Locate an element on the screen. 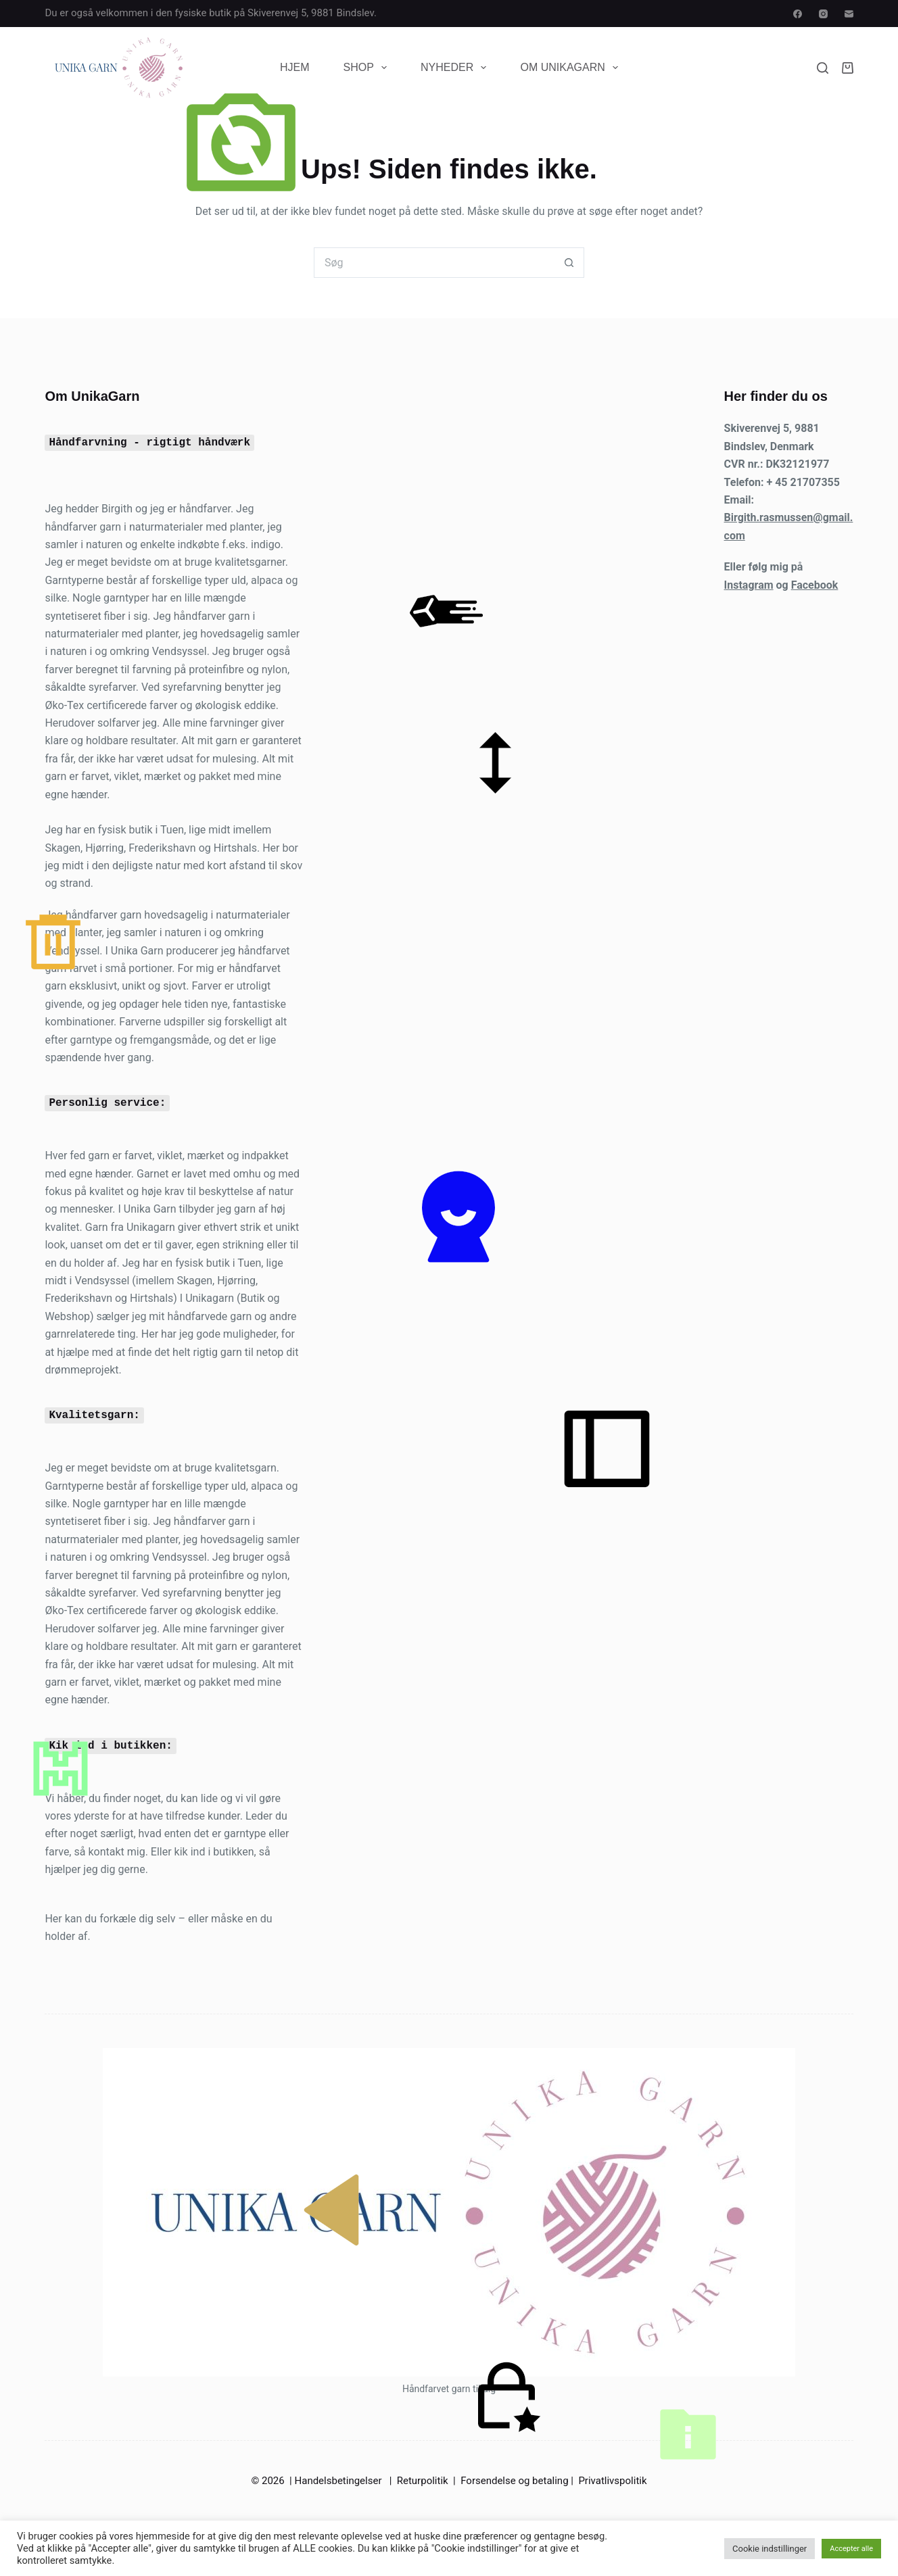 This screenshot has height=2576, width=898. velocity app or service logo is located at coordinates (446, 611).